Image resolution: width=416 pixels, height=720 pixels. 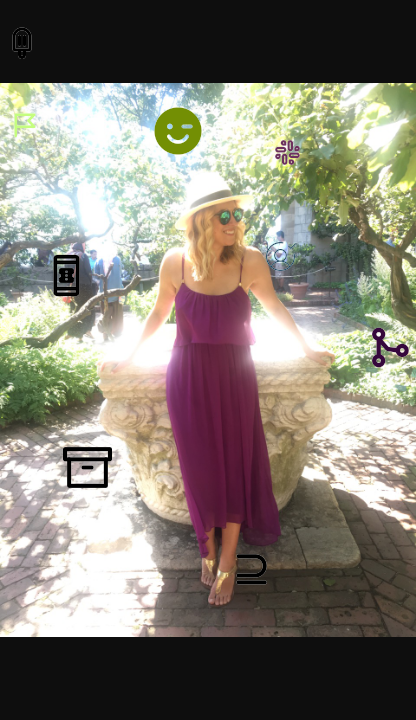 I want to click on indicates a superset relationship in mathematical notation, so click(x=251, y=570).